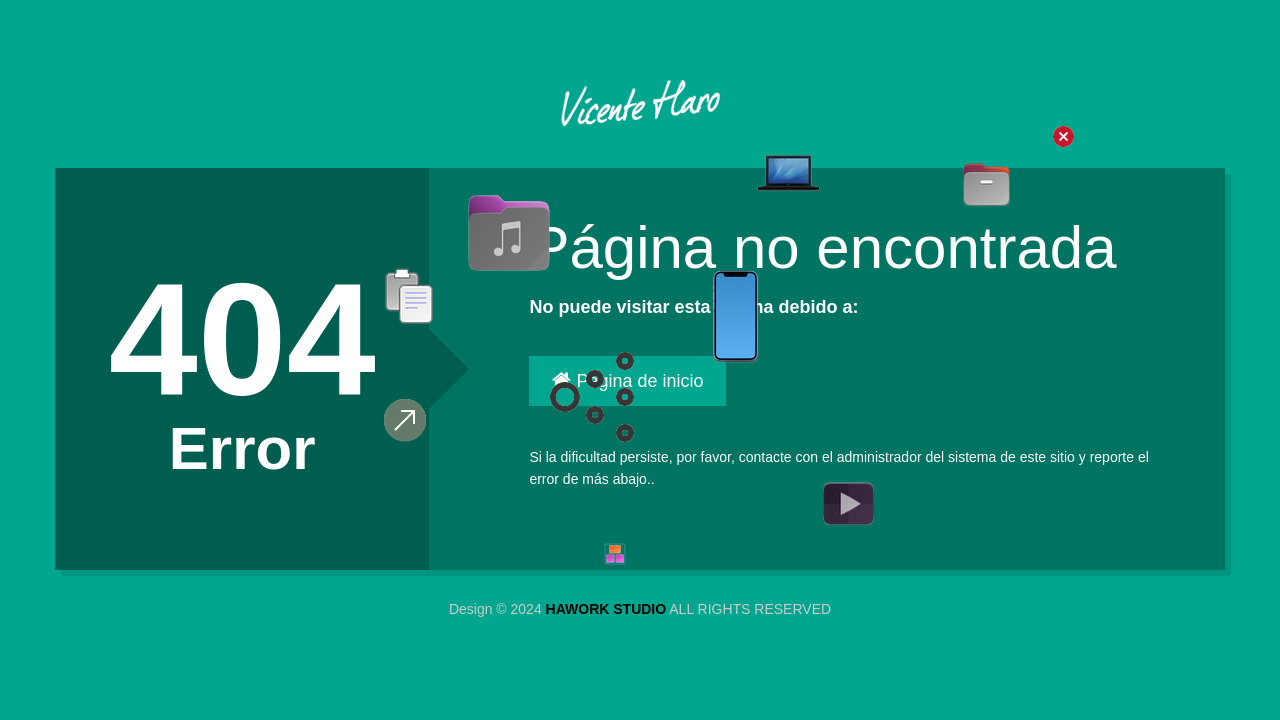 This screenshot has height=720, width=1280. Describe the element at coordinates (509, 233) in the screenshot. I see `open your music folder` at that location.